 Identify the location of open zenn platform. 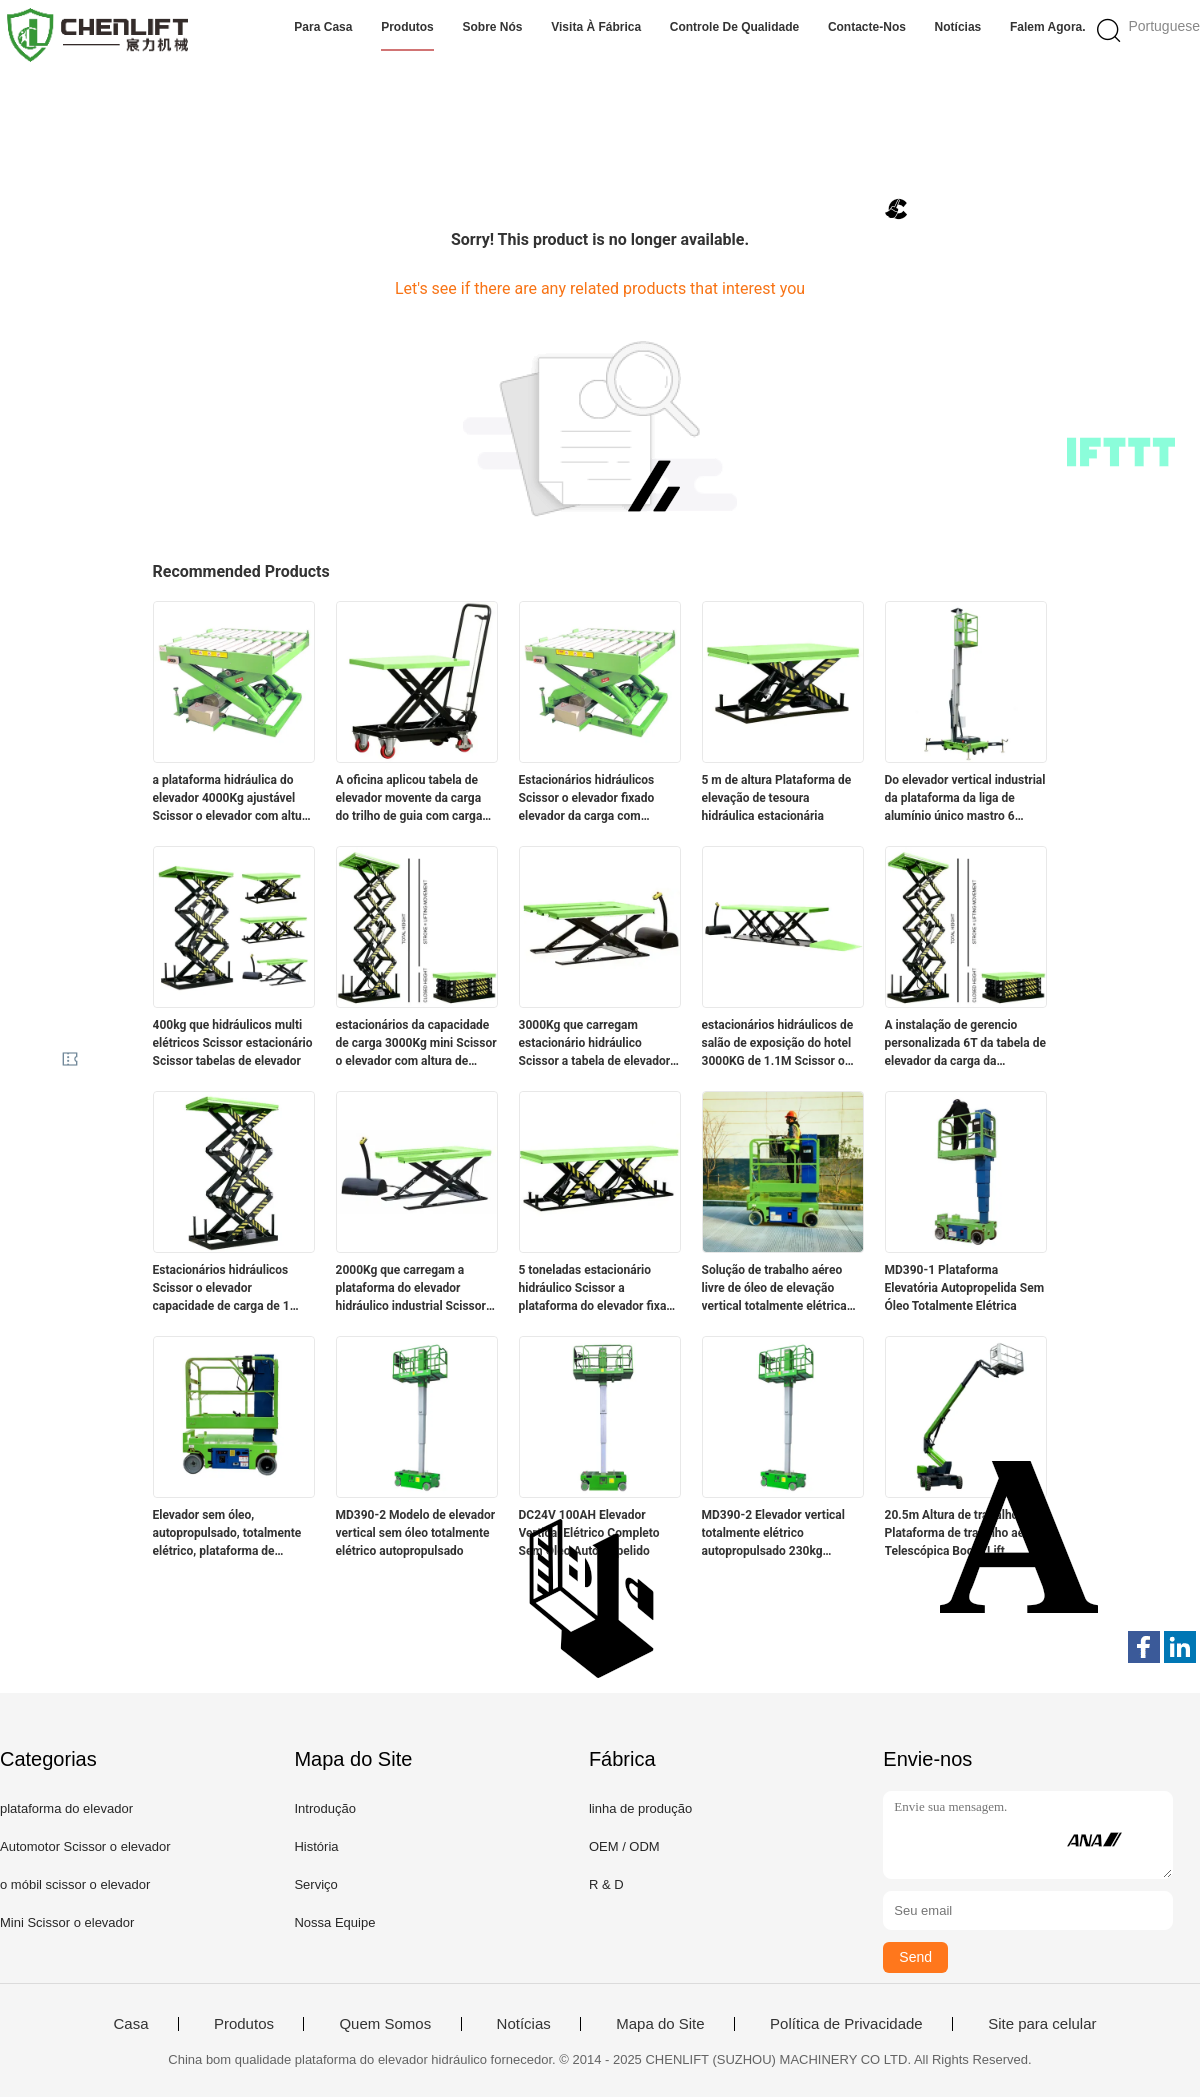
(654, 486).